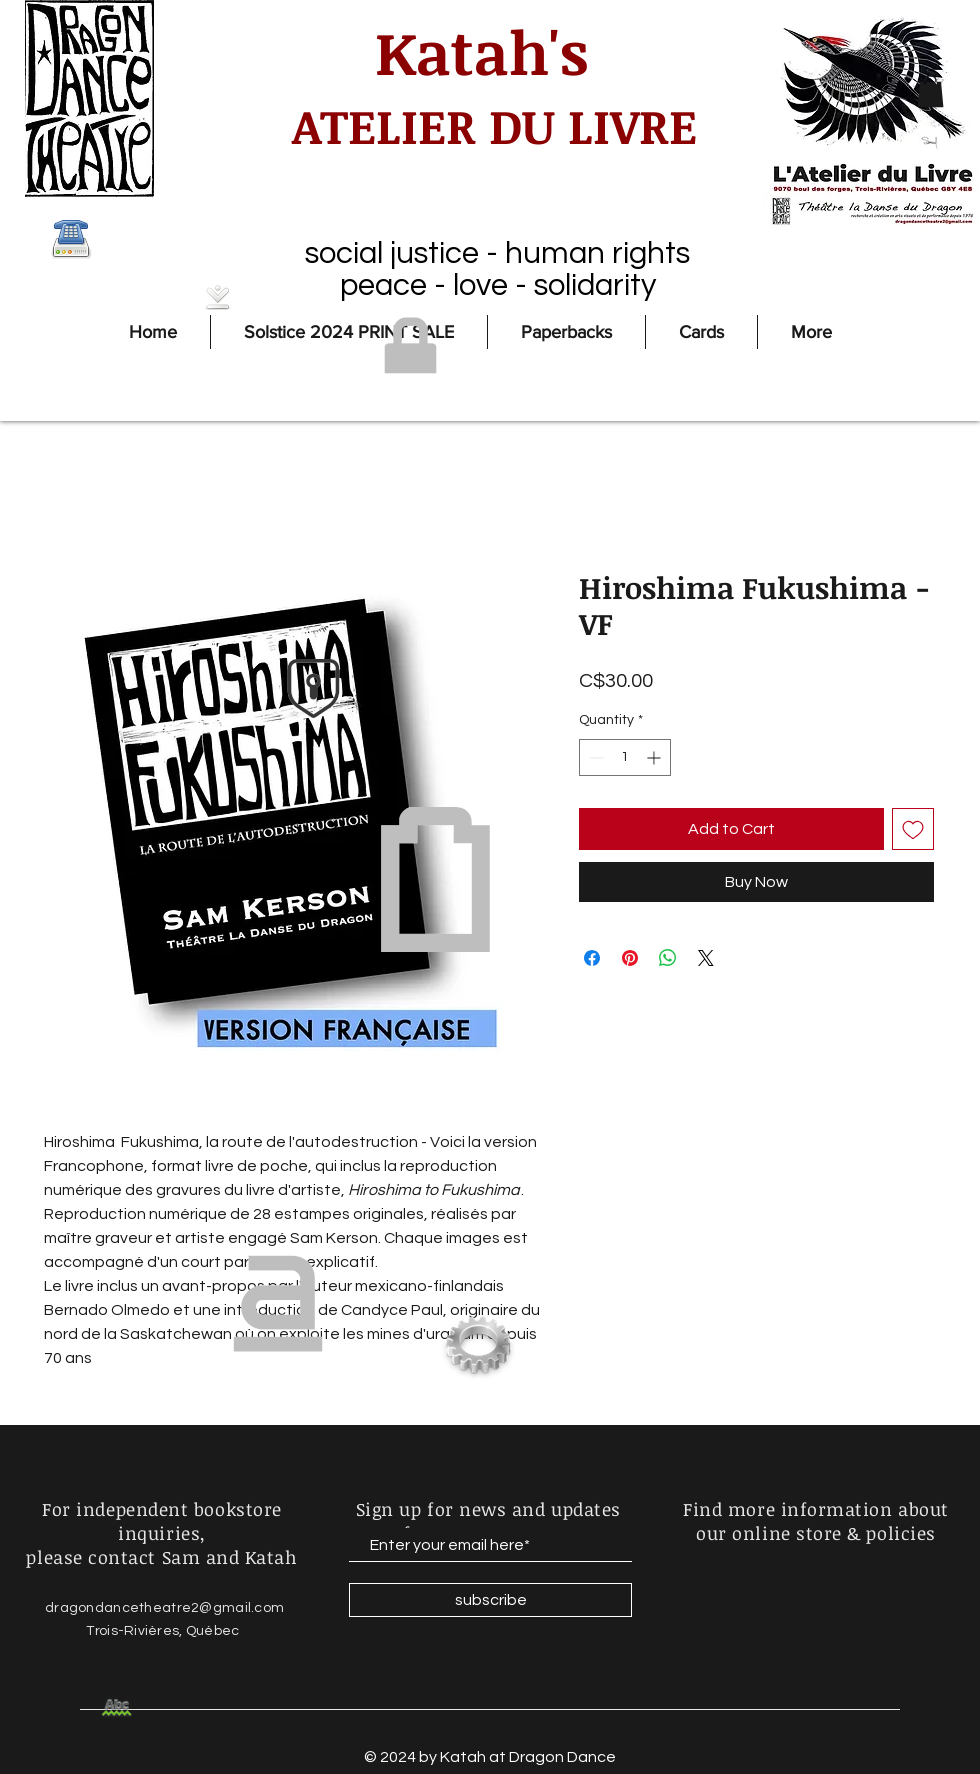 The image size is (980, 1774). Describe the element at coordinates (278, 1300) in the screenshot. I see `apply underline formatting to selected text` at that location.